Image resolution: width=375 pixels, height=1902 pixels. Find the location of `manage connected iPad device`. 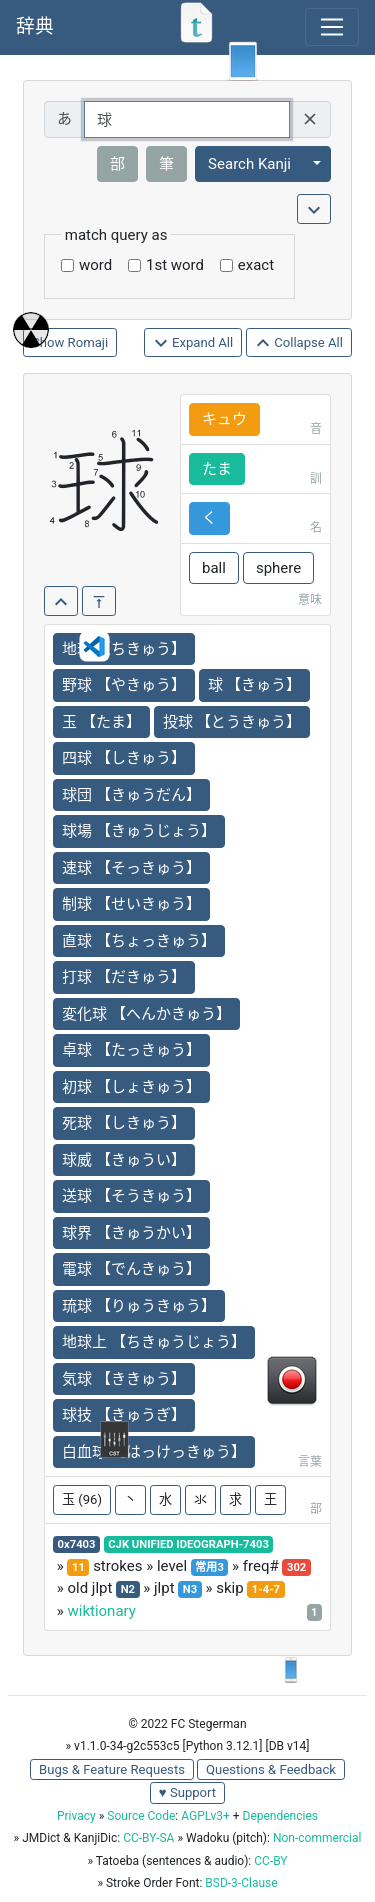

manage connected iPad device is located at coordinates (243, 61).